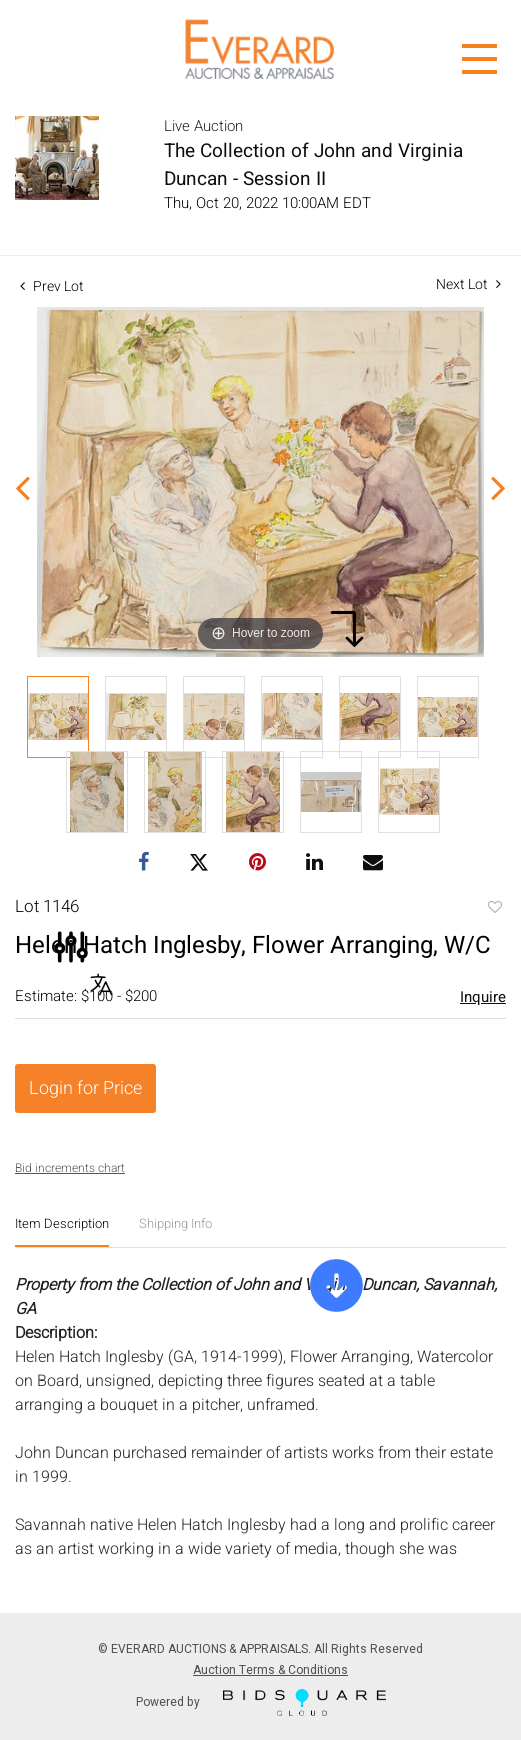 The width and height of the screenshot is (521, 1740). What do you see at coordinates (347, 629) in the screenshot?
I see `turn right then down navigation direction` at bounding box center [347, 629].